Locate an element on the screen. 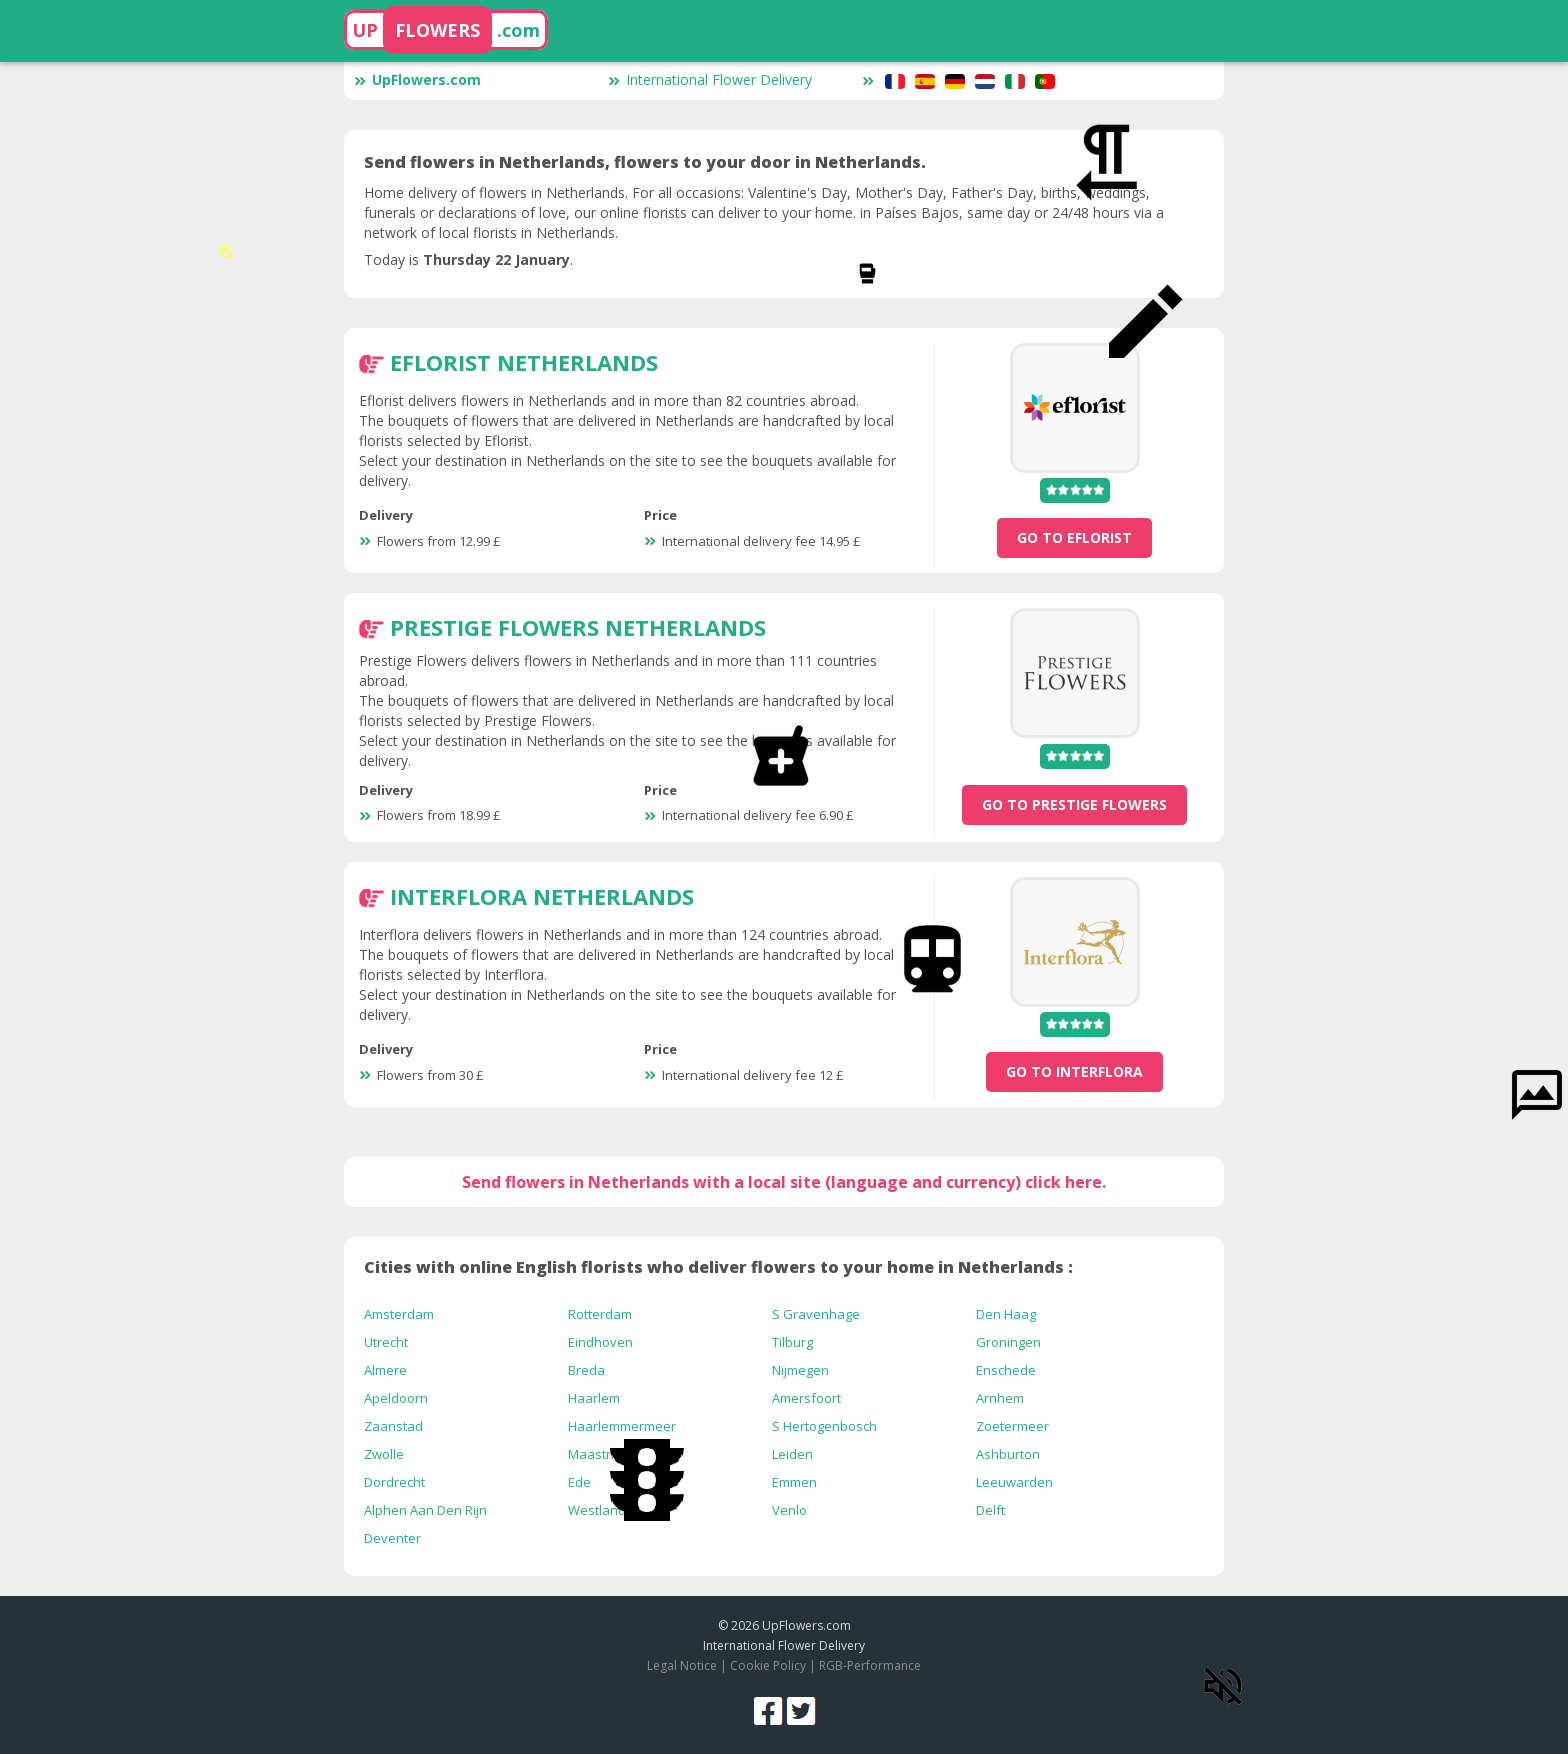 The image size is (1568, 1754). edit or modify content is located at coordinates (1145, 322).